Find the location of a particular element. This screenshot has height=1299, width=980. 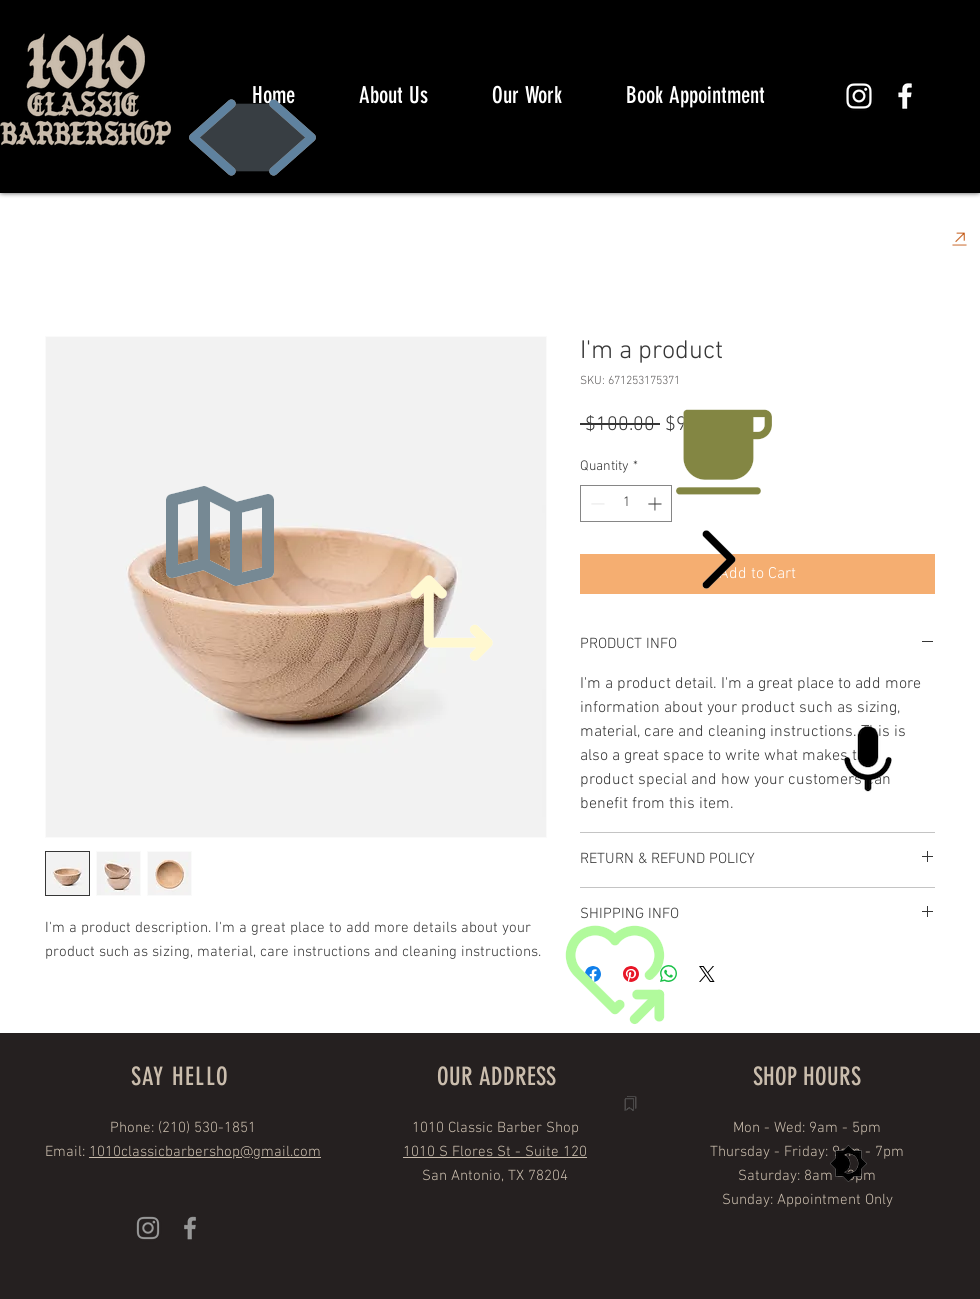

indicates a path or vector direction is located at coordinates (448, 616).